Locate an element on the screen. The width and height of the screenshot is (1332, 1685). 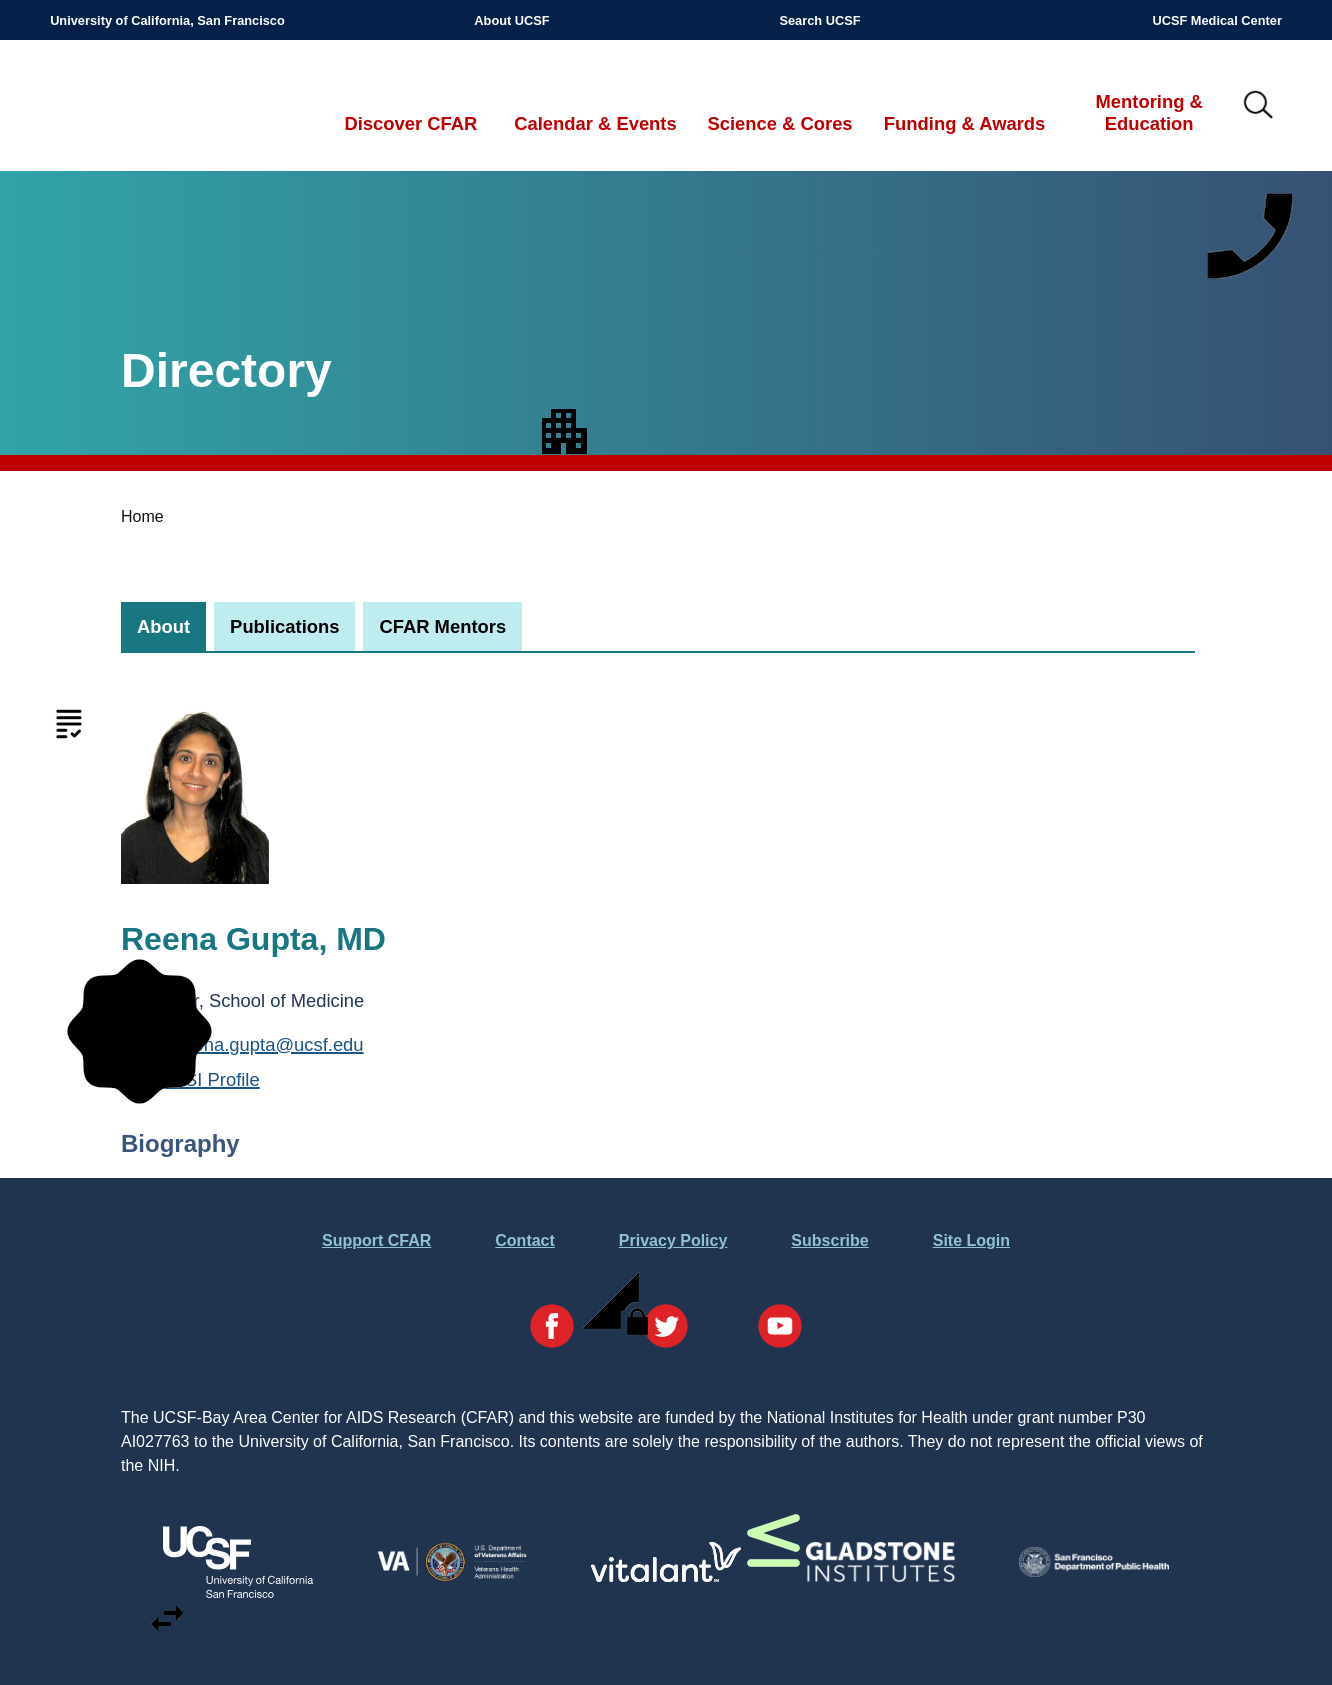
less than or equal to comparison operator is located at coordinates (773, 1540).